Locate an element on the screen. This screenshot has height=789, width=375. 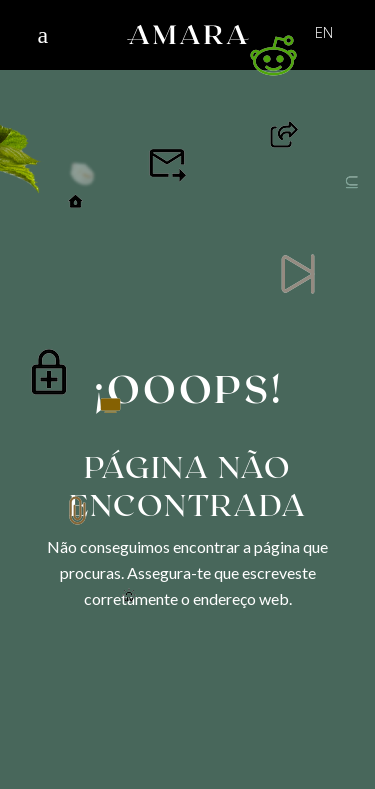
indicates water damage or leak detected in home is located at coordinates (75, 201).